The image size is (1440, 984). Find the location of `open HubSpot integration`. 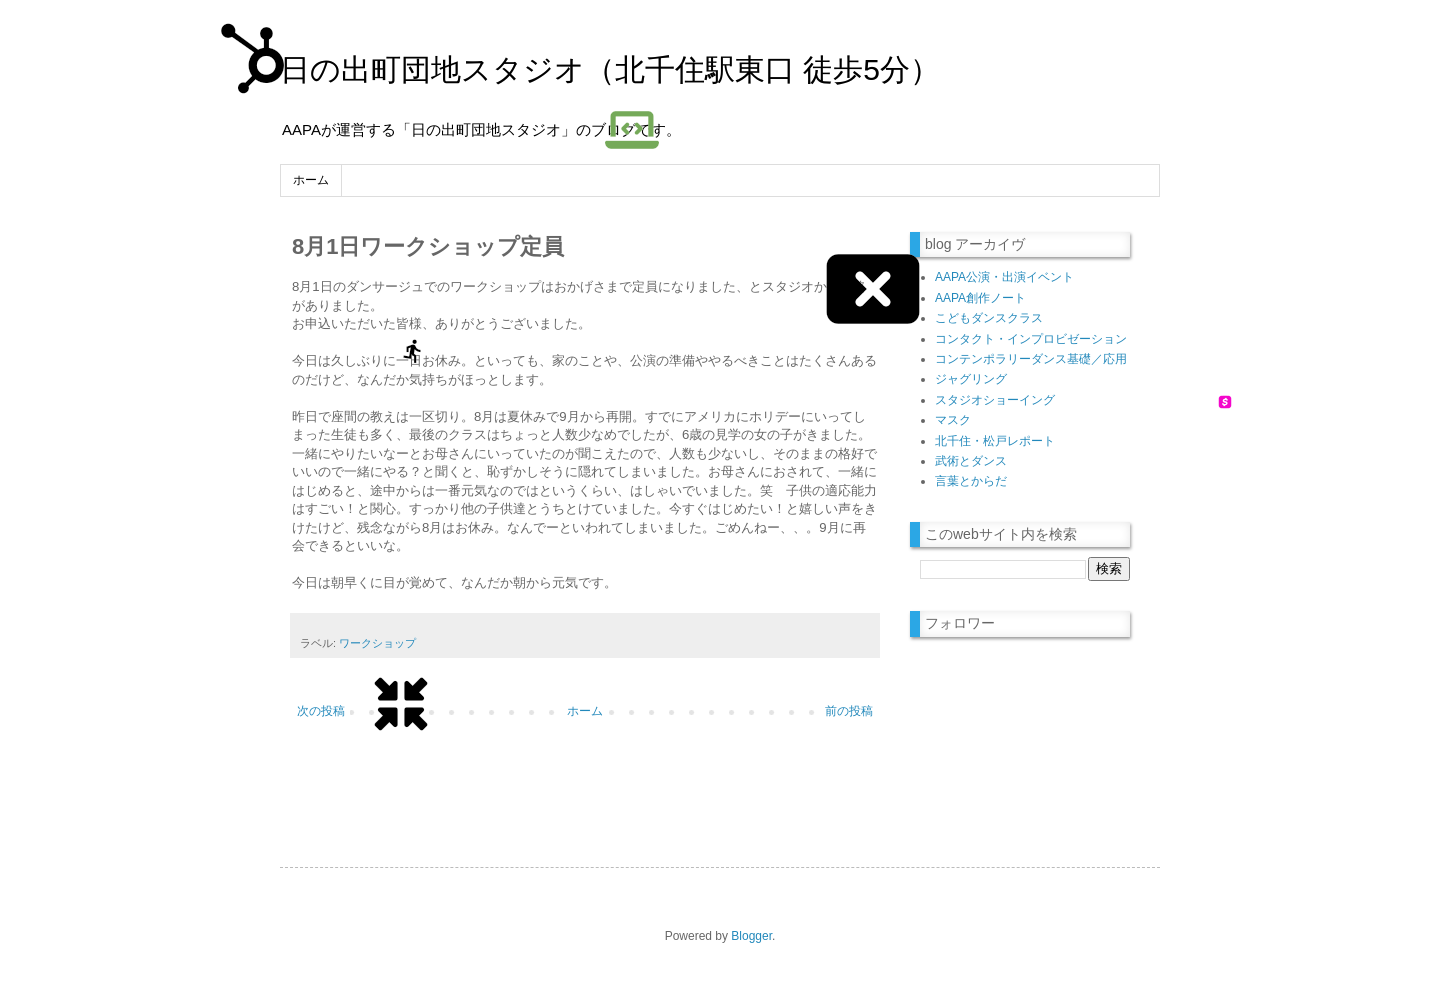

open HubSpot integration is located at coordinates (252, 58).